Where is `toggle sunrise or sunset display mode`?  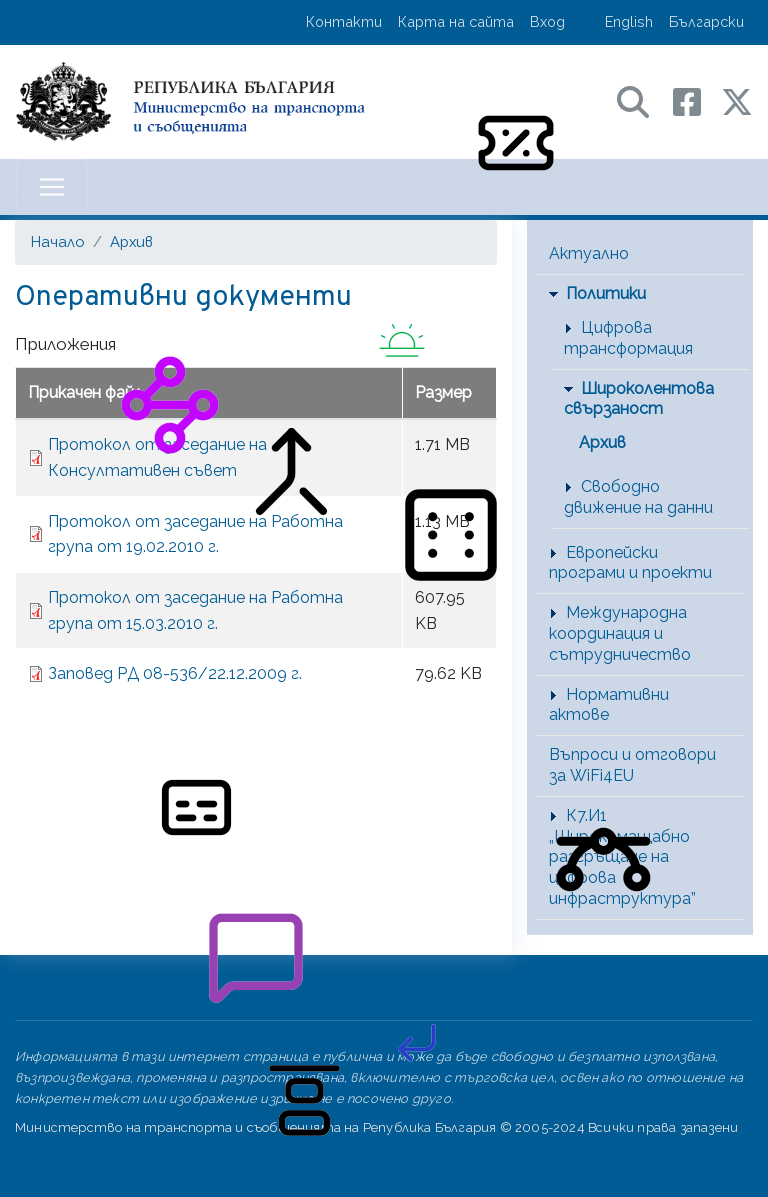 toggle sunrise or sunset display mode is located at coordinates (402, 342).